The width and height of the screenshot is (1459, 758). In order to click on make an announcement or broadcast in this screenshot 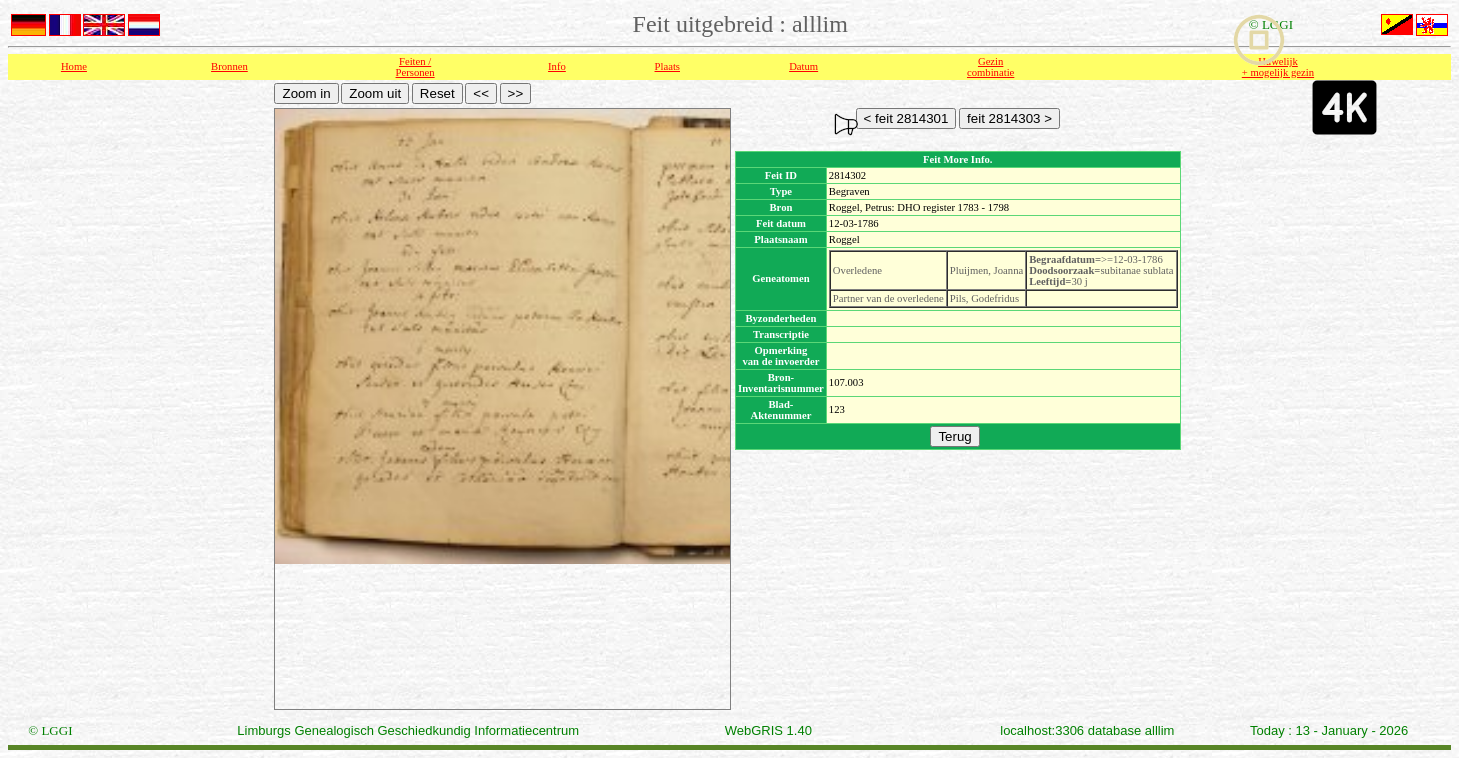, I will do `click(845, 125)`.